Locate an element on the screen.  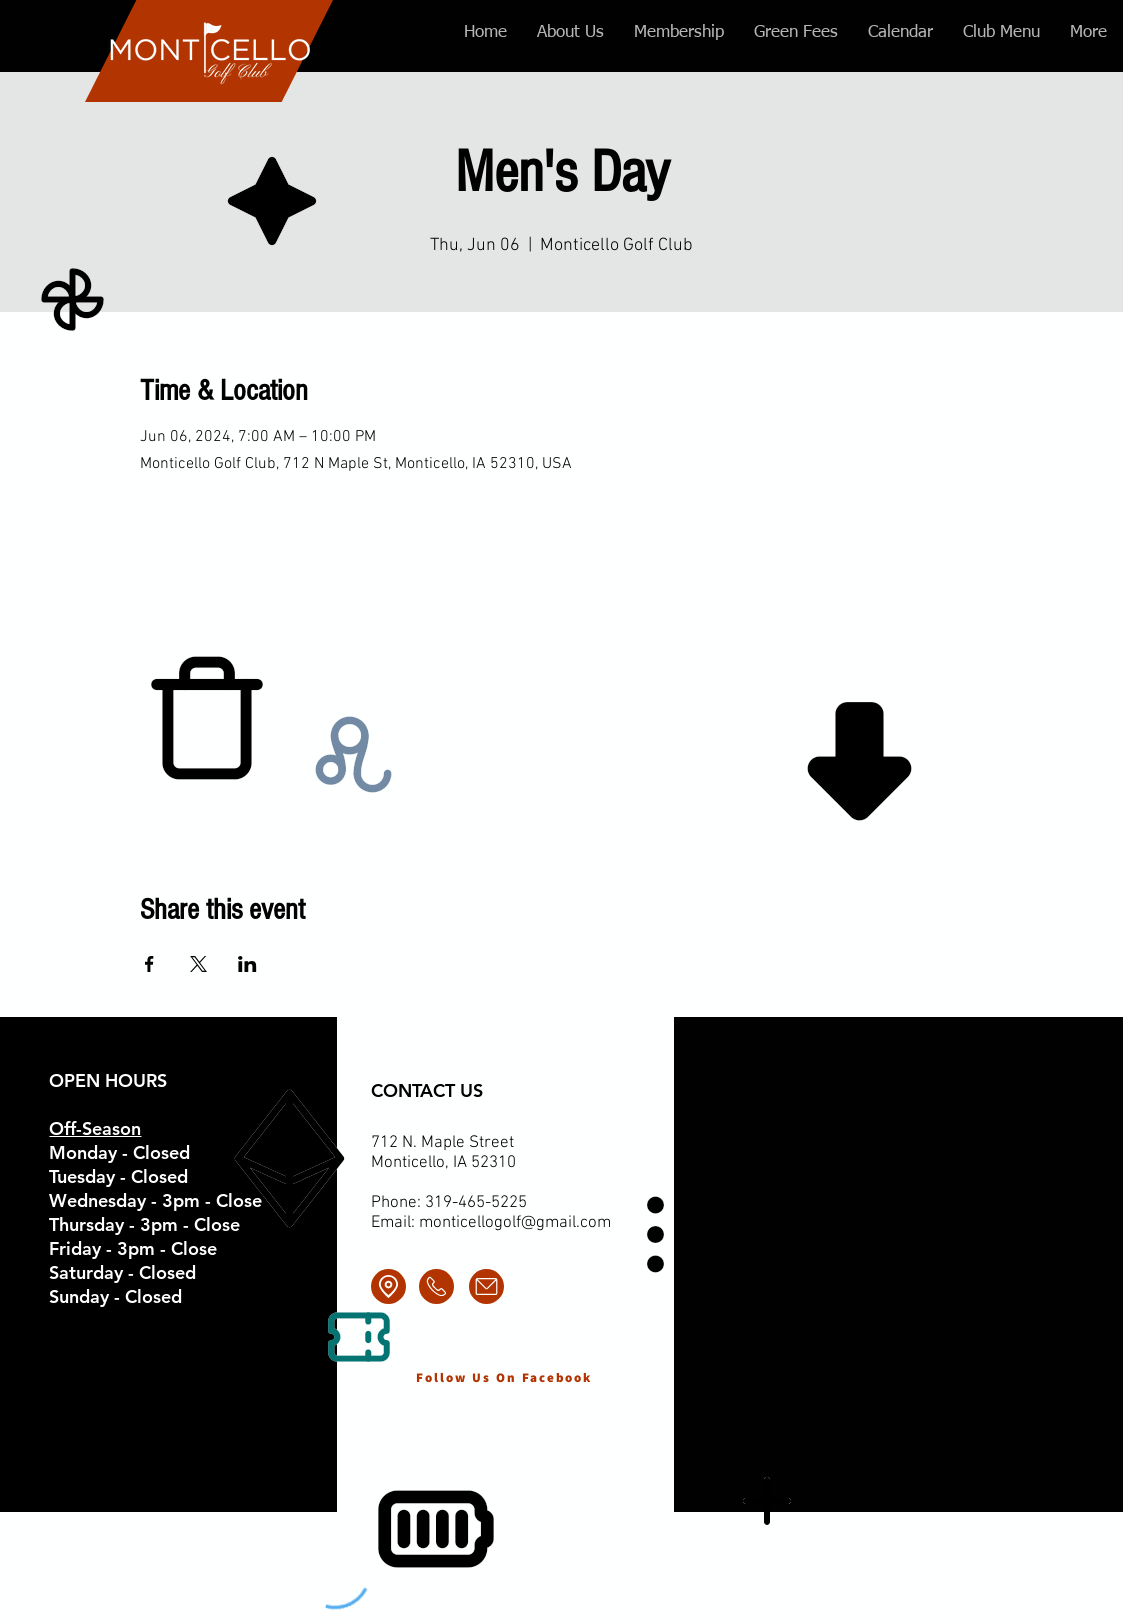
download a file or content is located at coordinates (859, 762).